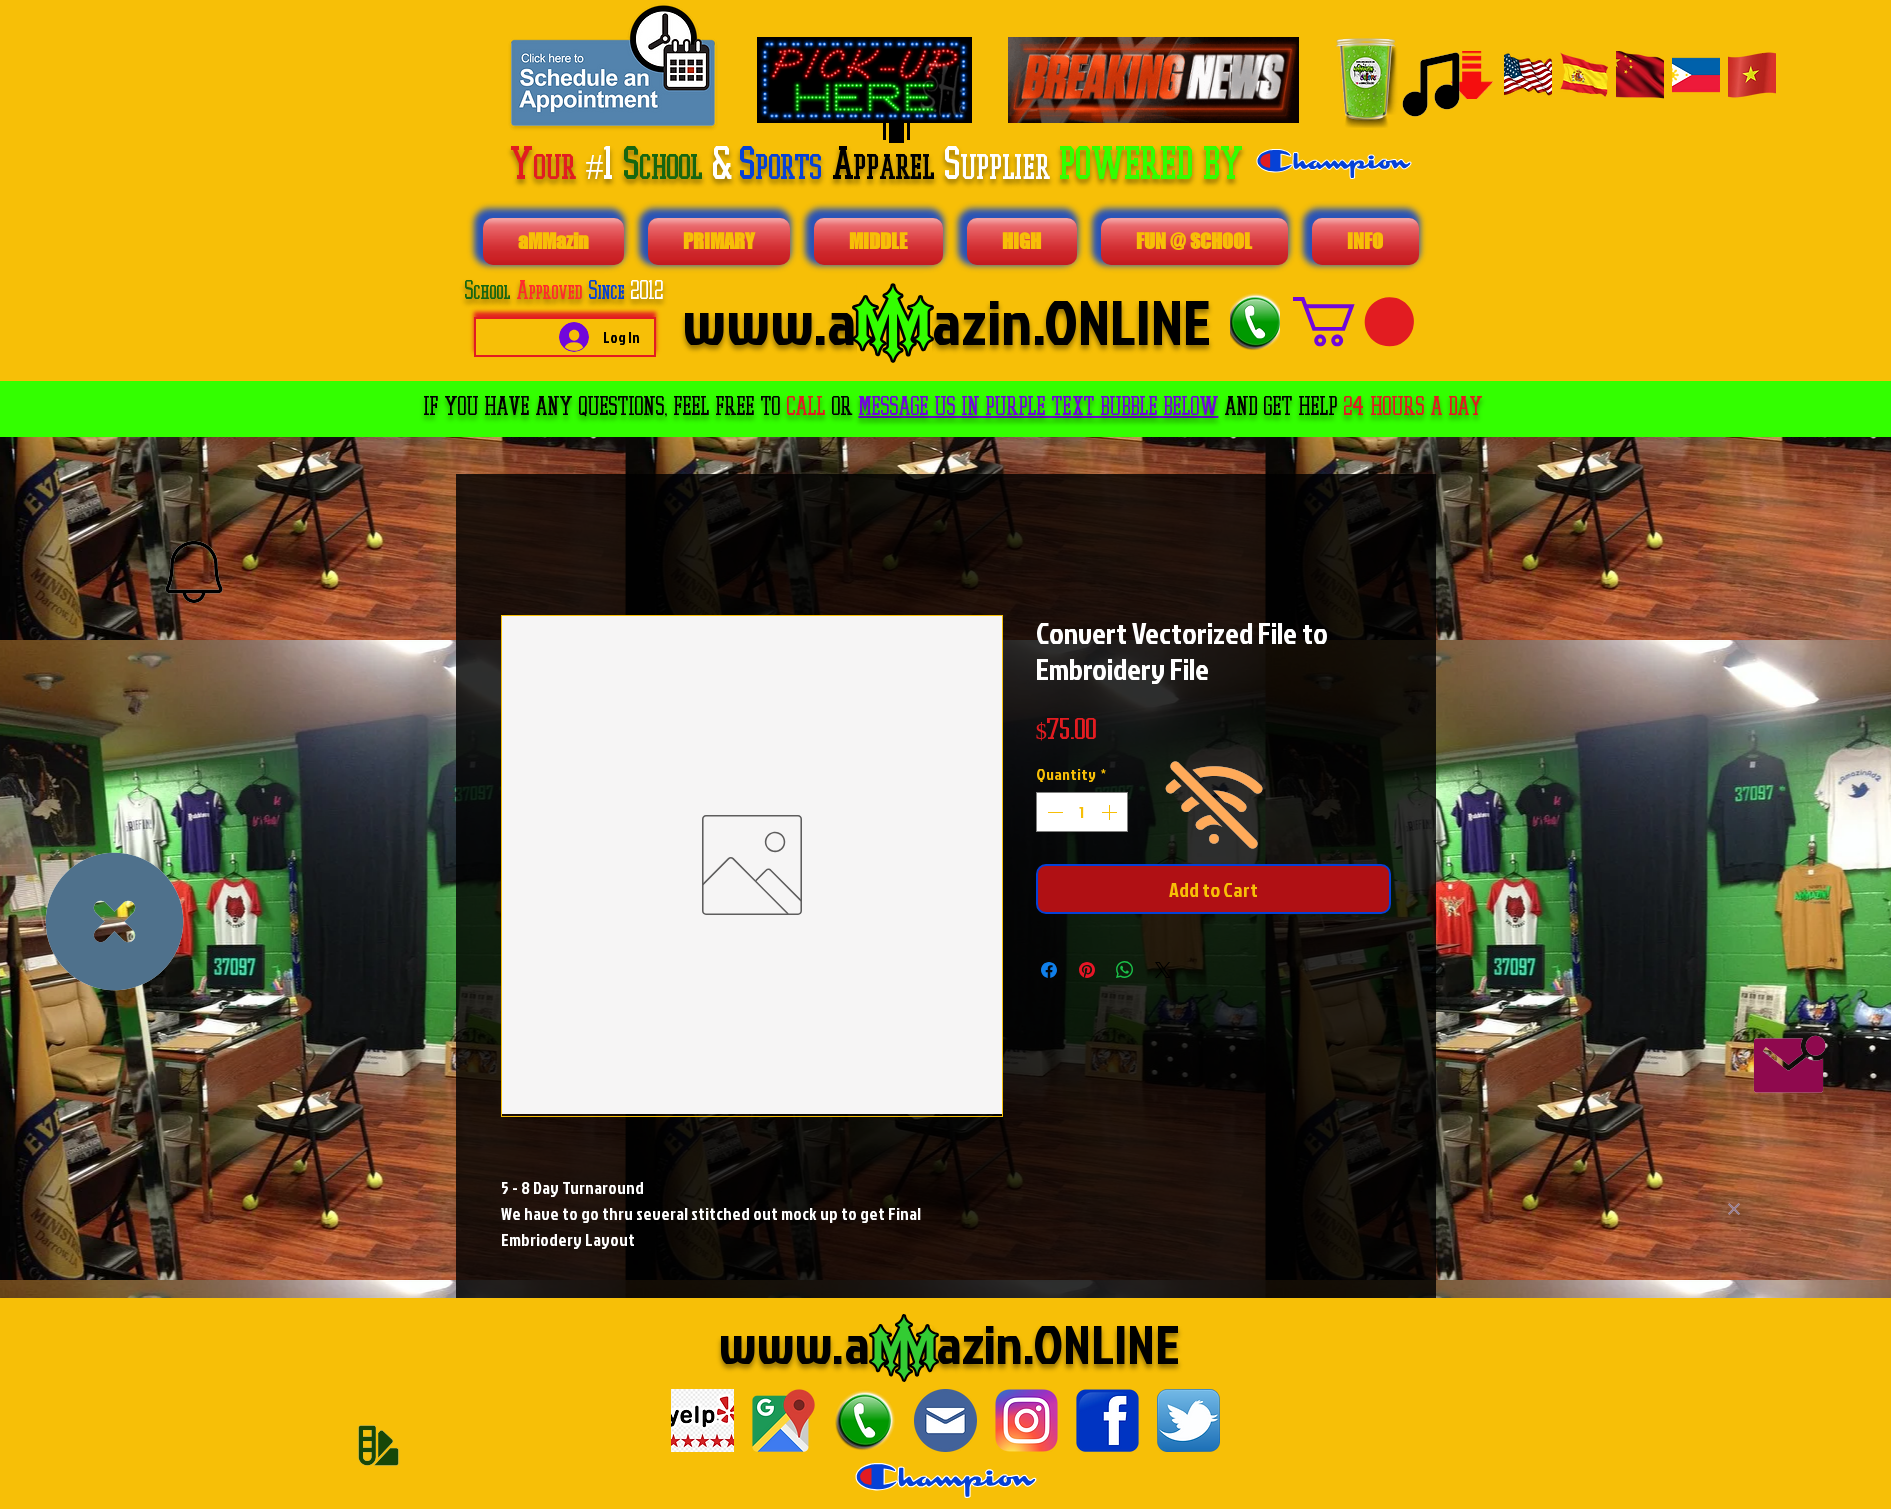 The height and width of the screenshot is (1509, 1891). Describe the element at coordinates (1788, 1065) in the screenshot. I see `indicates unread email in inbox` at that location.